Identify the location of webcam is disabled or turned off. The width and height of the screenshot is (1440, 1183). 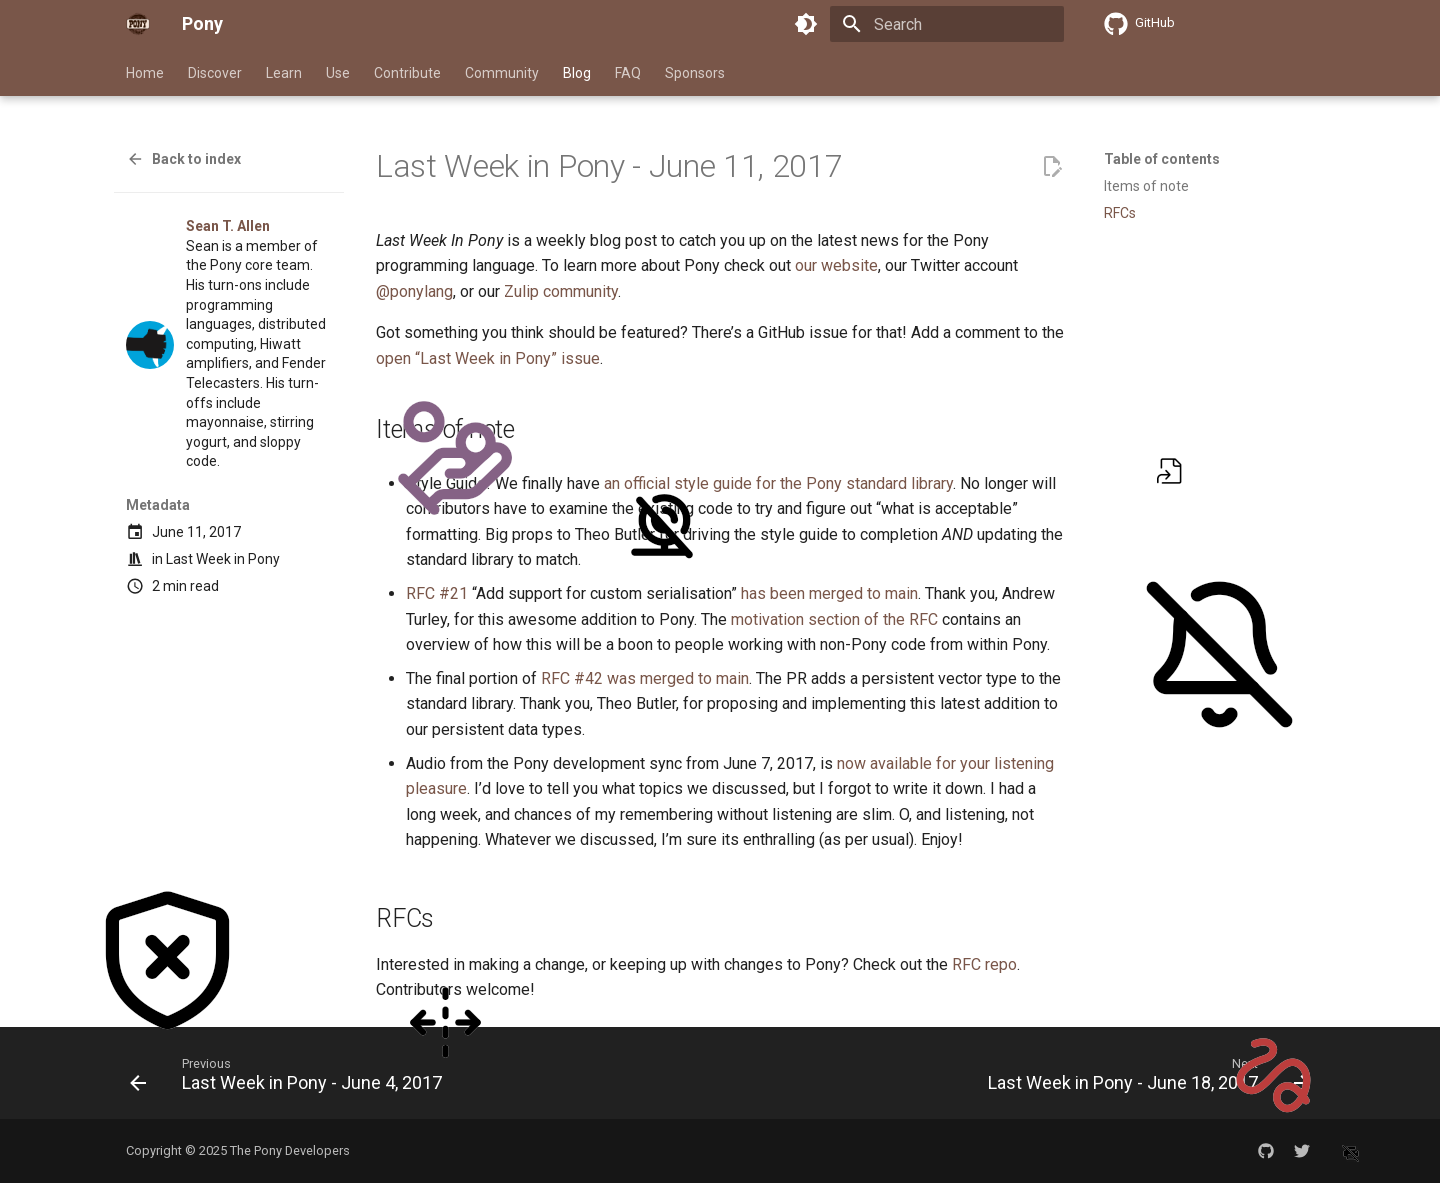
(664, 527).